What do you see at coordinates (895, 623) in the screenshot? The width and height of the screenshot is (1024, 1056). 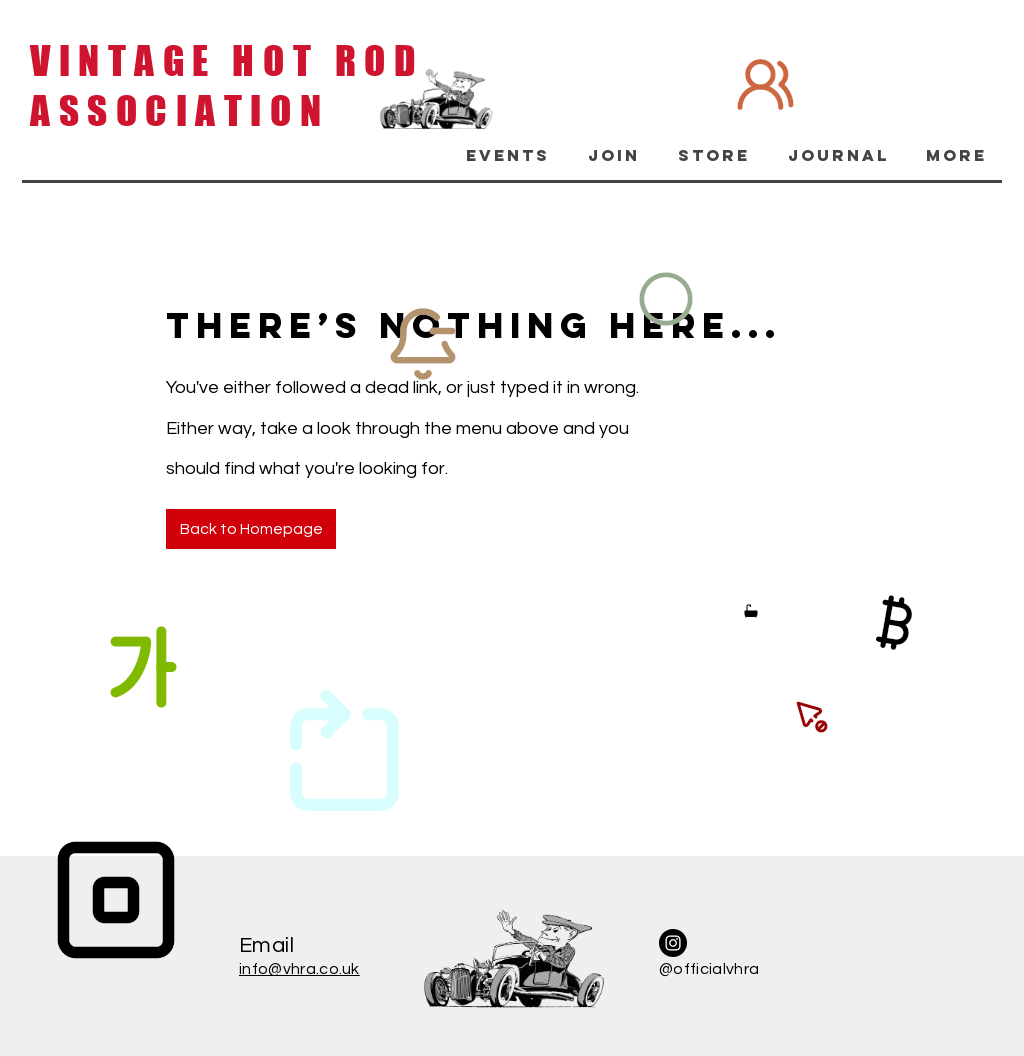 I see `view bitcoin wallet or balance` at bounding box center [895, 623].